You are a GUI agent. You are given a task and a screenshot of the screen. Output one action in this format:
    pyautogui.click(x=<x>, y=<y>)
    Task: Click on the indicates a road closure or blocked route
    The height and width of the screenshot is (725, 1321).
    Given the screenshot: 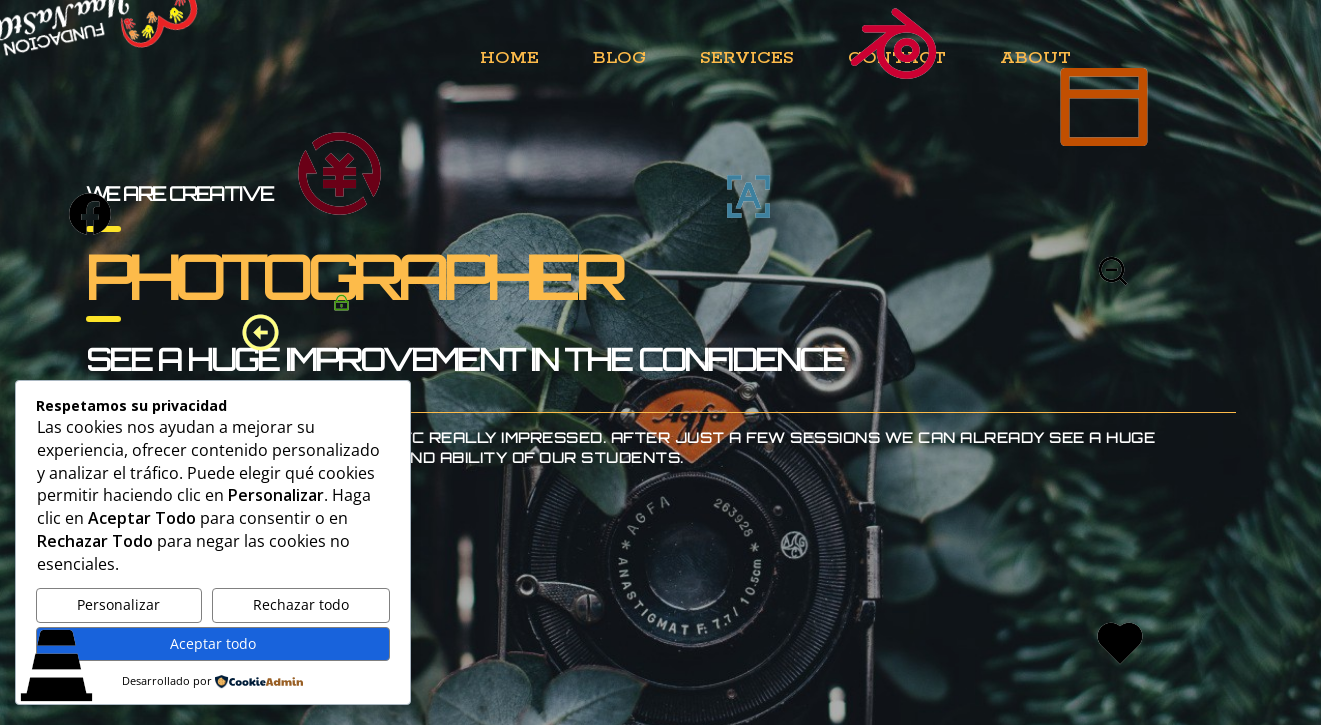 What is the action you would take?
    pyautogui.click(x=56, y=665)
    